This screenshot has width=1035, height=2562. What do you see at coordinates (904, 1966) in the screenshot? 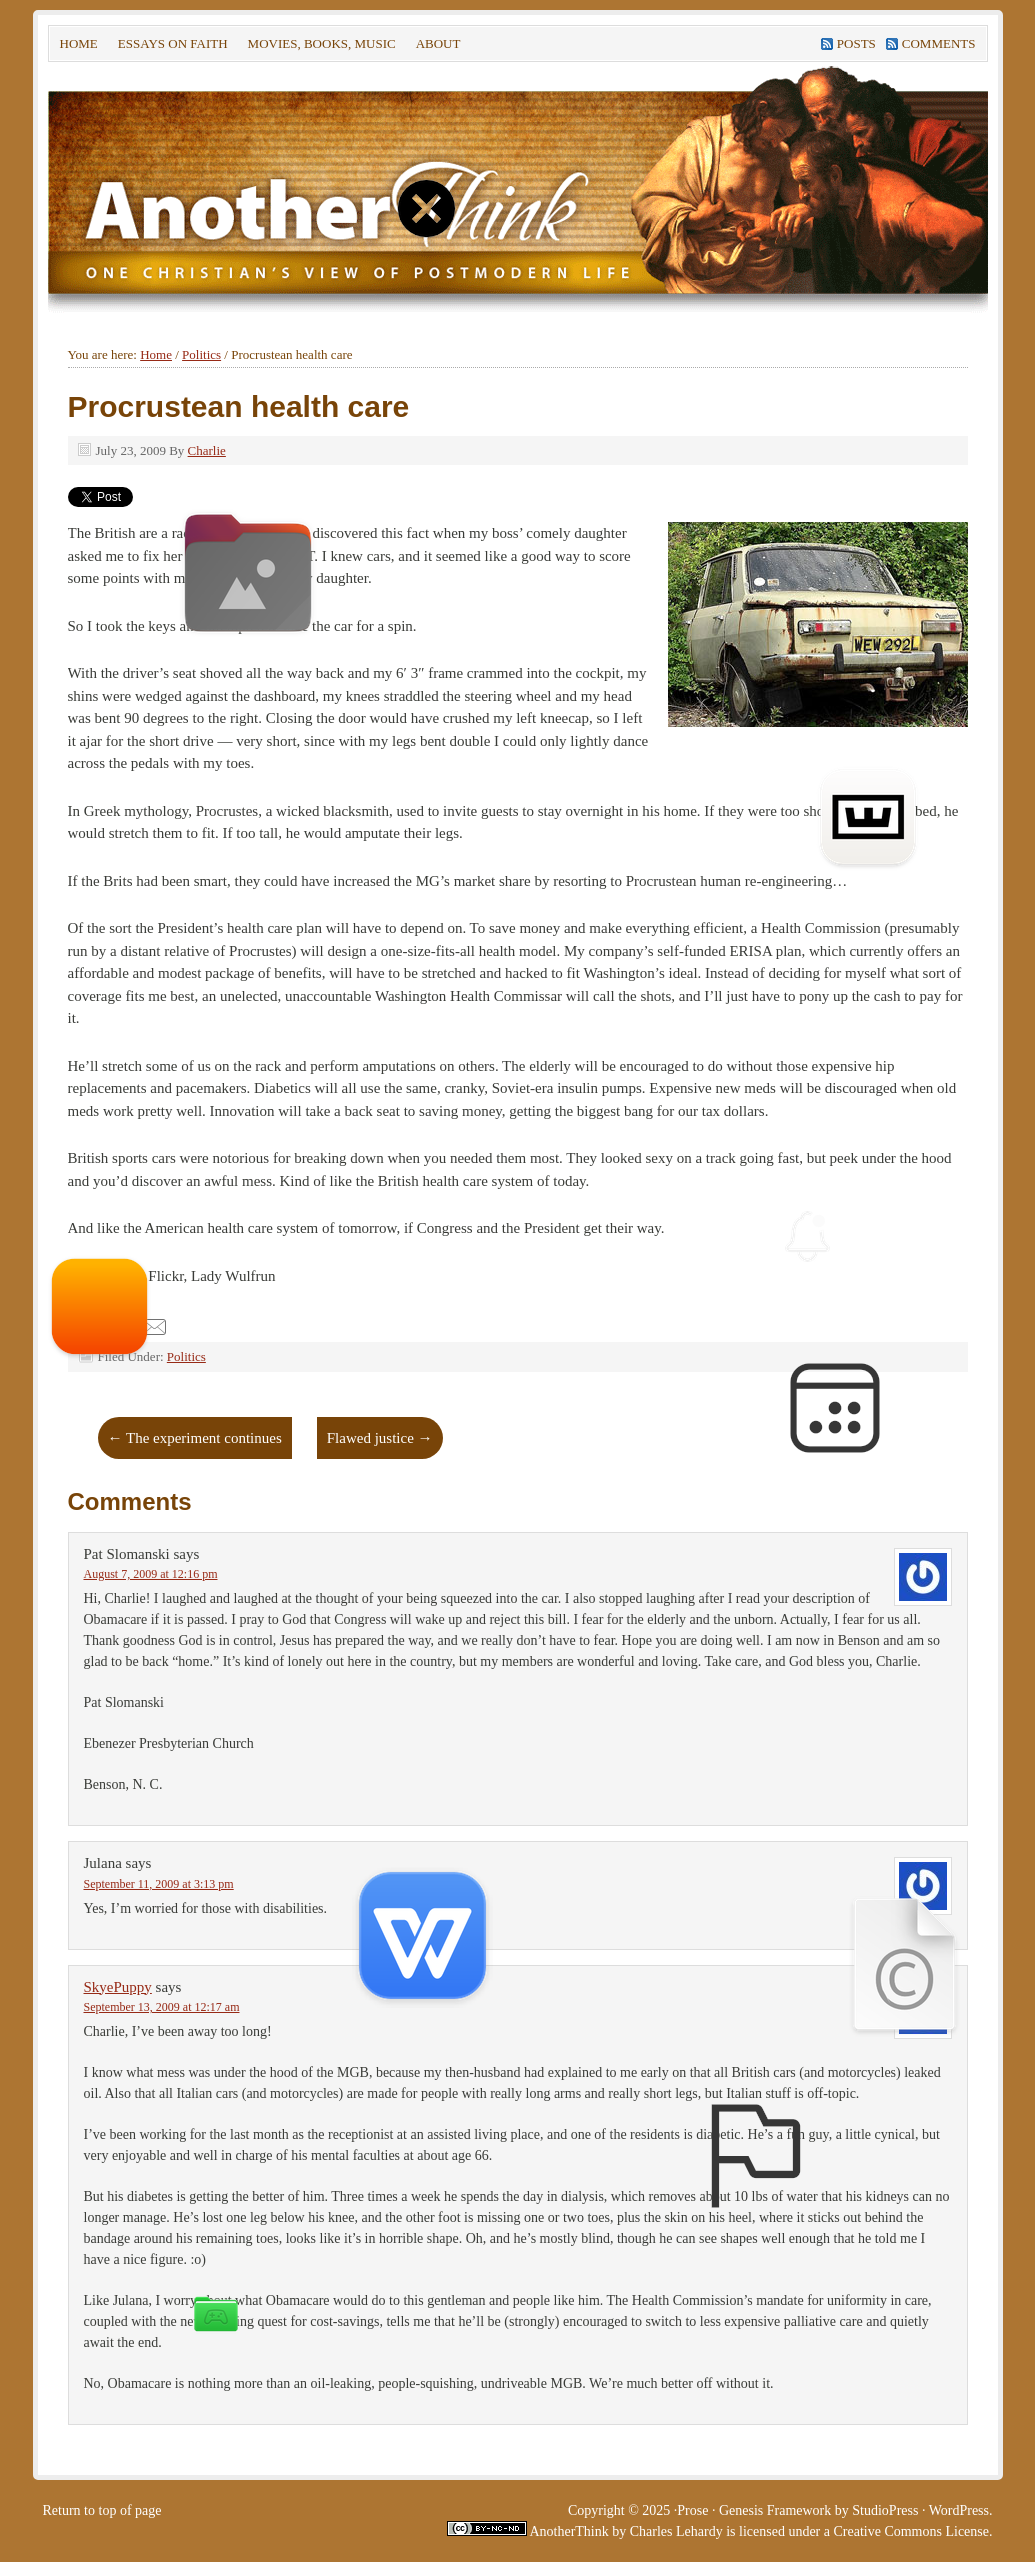
I see `indicates a file currently being copied` at bounding box center [904, 1966].